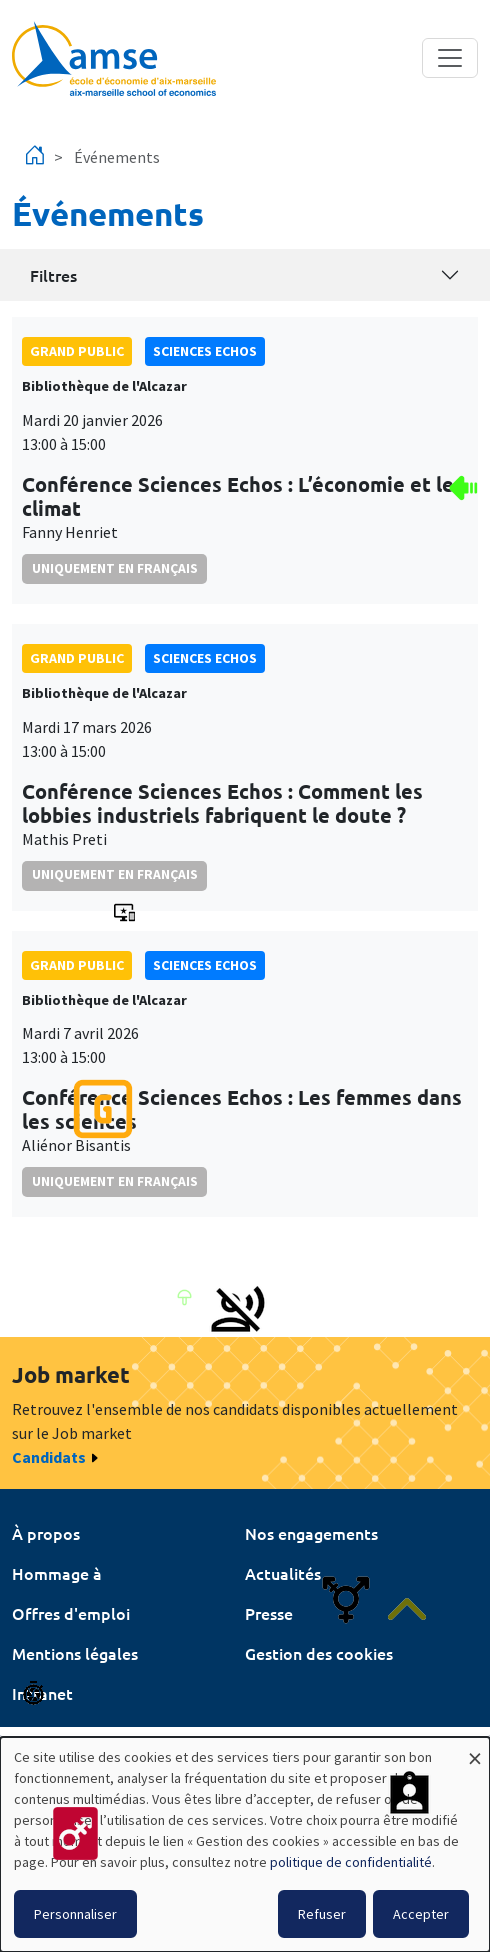 The width and height of the screenshot is (490, 1952). What do you see at coordinates (346, 1600) in the screenshot?
I see `indicates transgender or gender-diverse identity` at bounding box center [346, 1600].